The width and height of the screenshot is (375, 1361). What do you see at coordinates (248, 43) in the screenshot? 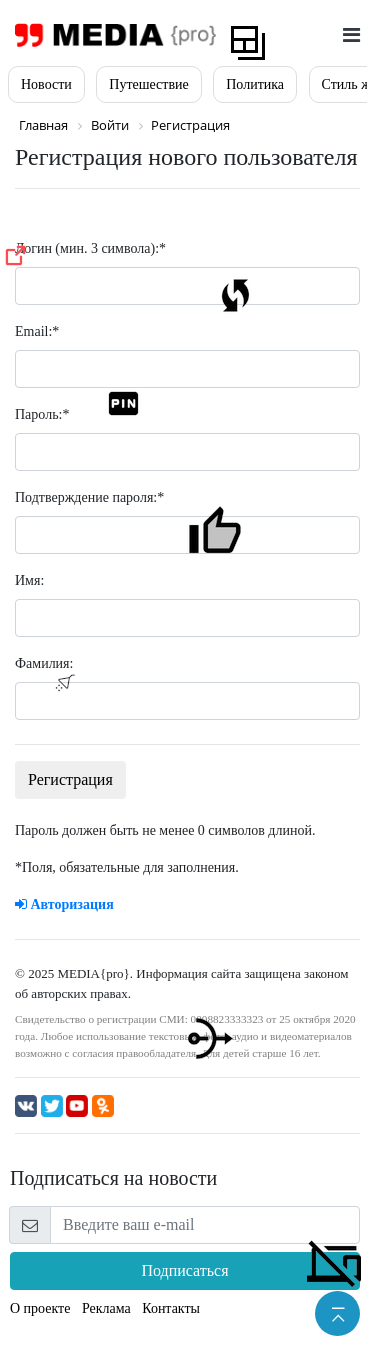
I see `create a backup of table data` at bounding box center [248, 43].